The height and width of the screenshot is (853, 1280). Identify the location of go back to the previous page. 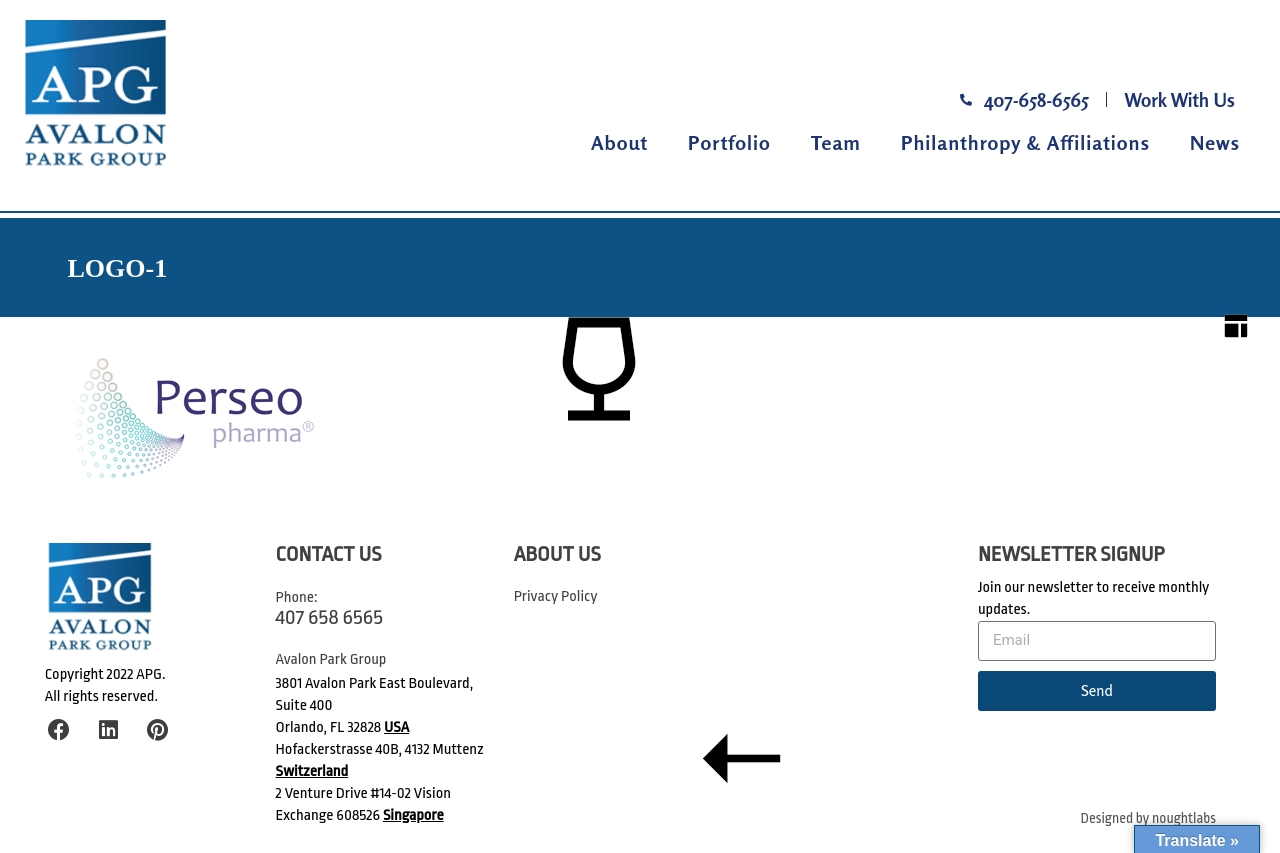
(741, 758).